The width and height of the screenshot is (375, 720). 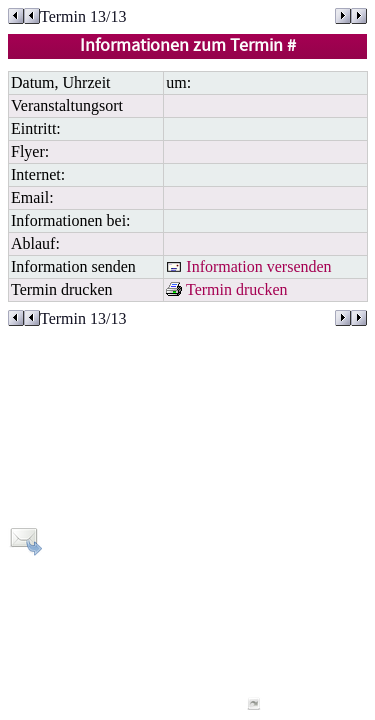 What do you see at coordinates (25, 539) in the screenshot?
I see `forward this email to another recipient` at bounding box center [25, 539].